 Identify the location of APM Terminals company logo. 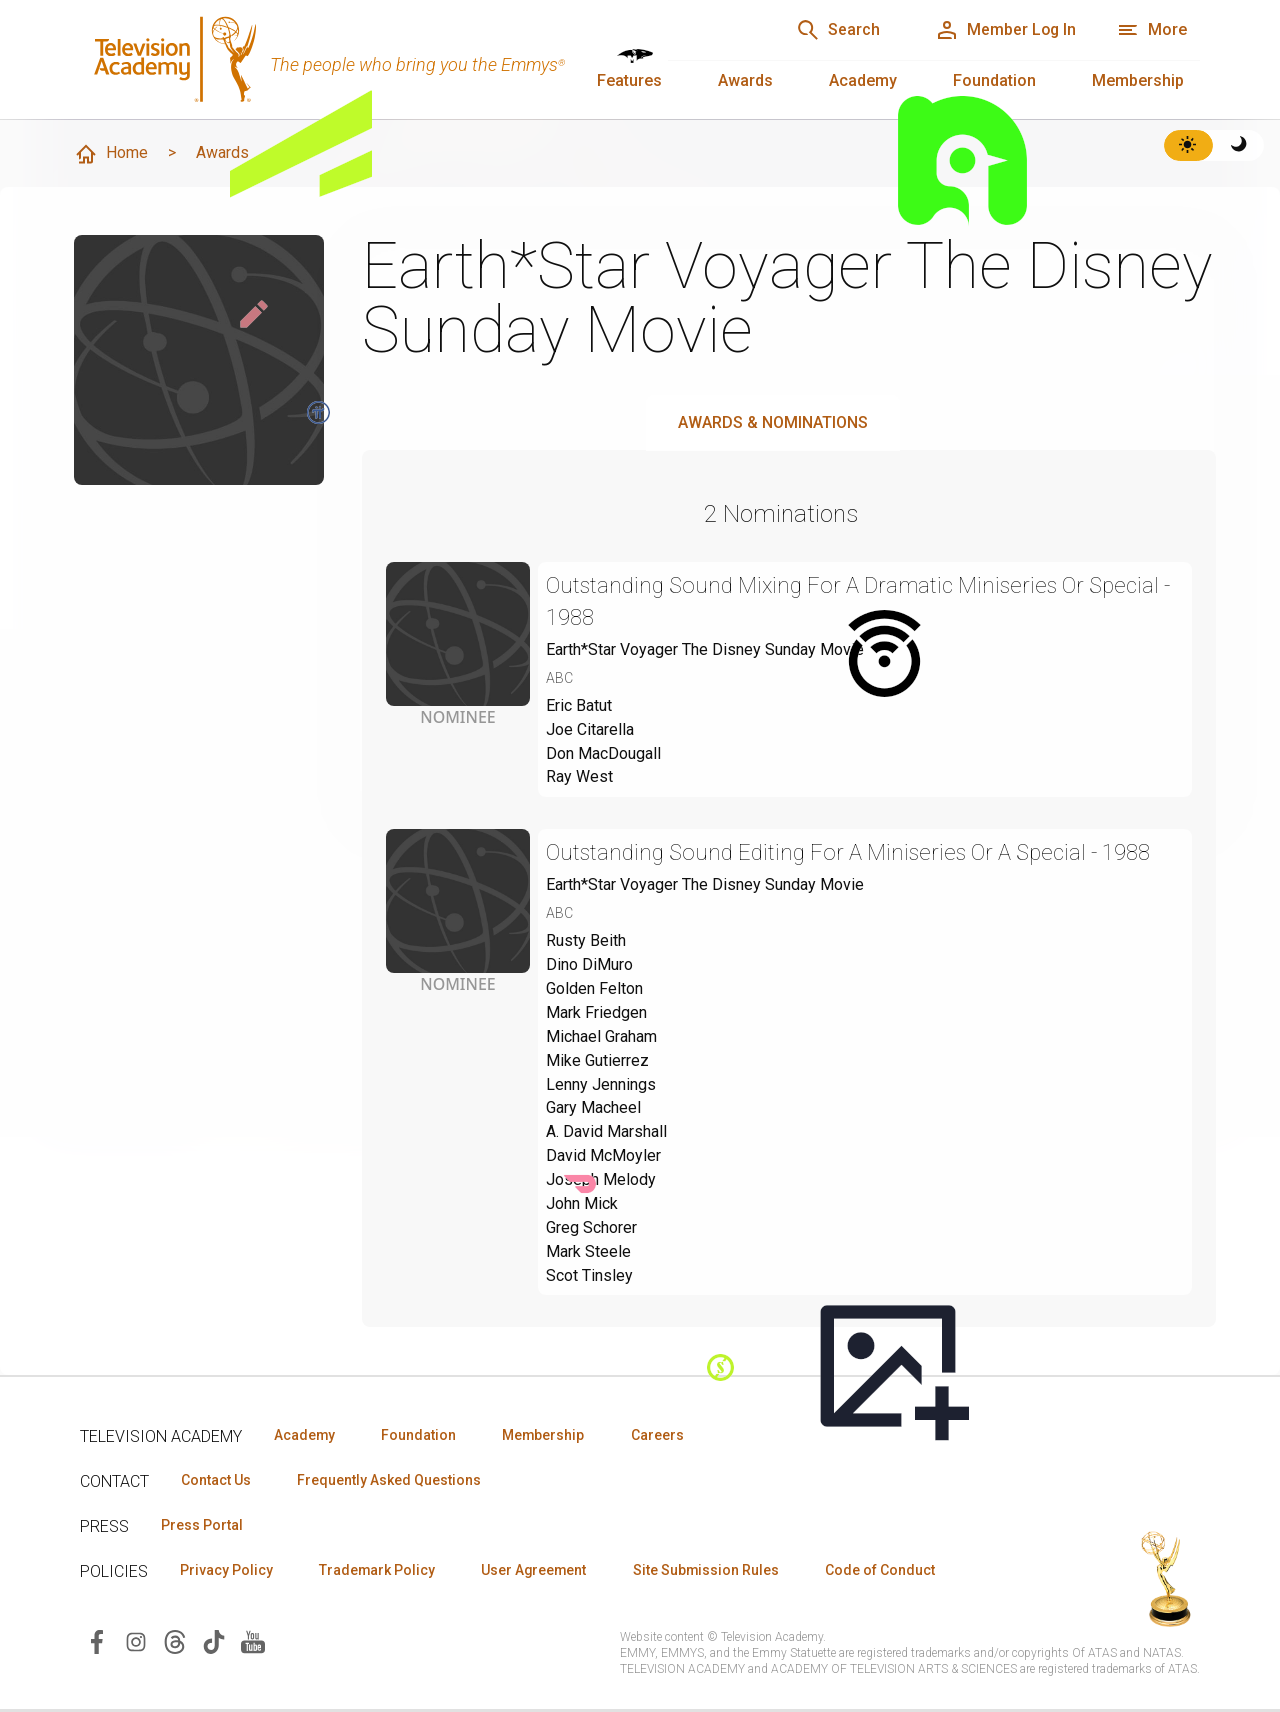
(301, 144).